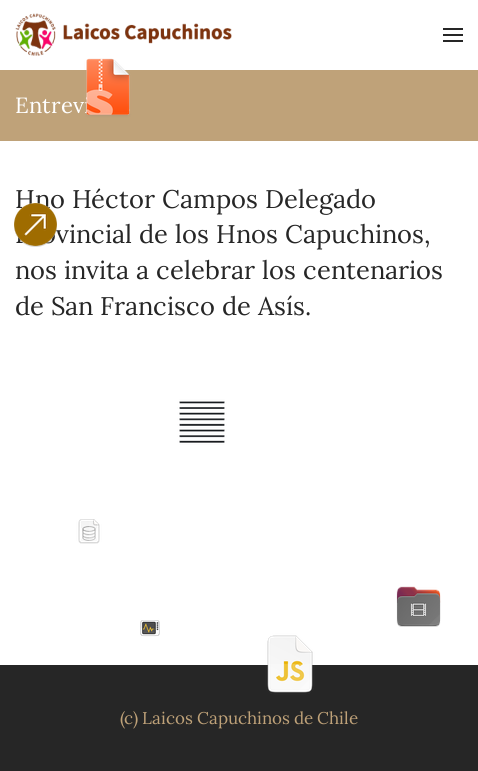 The image size is (478, 771). Describe the element at coordinates (202, 423) in the screenshot. I see `justify text to fill both margins` at that location.